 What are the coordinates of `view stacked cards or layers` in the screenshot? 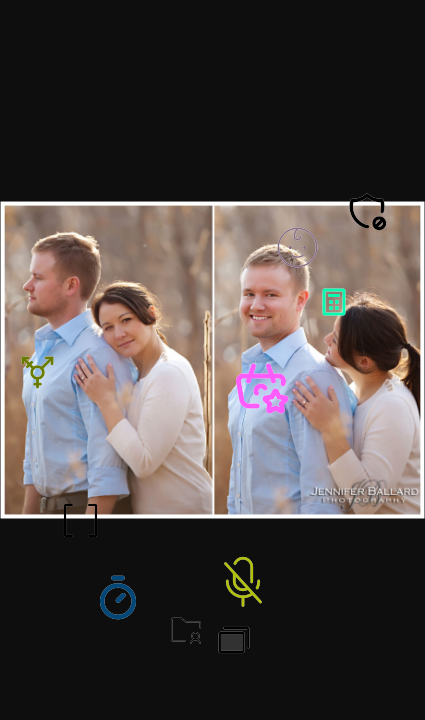 It's located at (234, 640).